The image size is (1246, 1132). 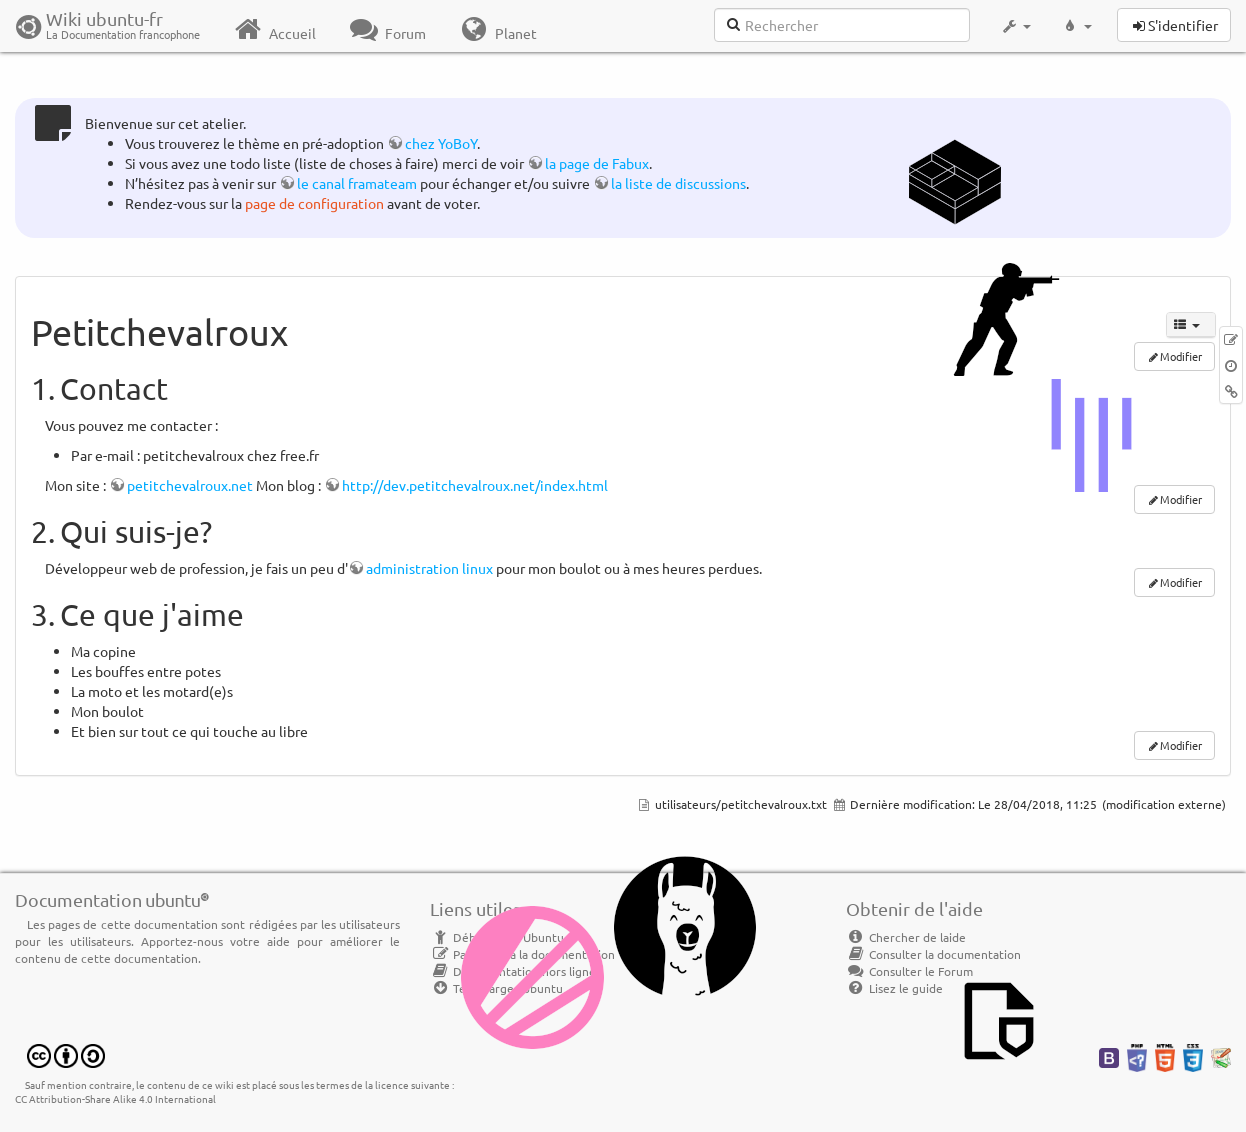 What do you see at coordinates (955, 182) in the screenshot?
I see `Linux Containers (LXC) logo` at bounding box center [955, 182].